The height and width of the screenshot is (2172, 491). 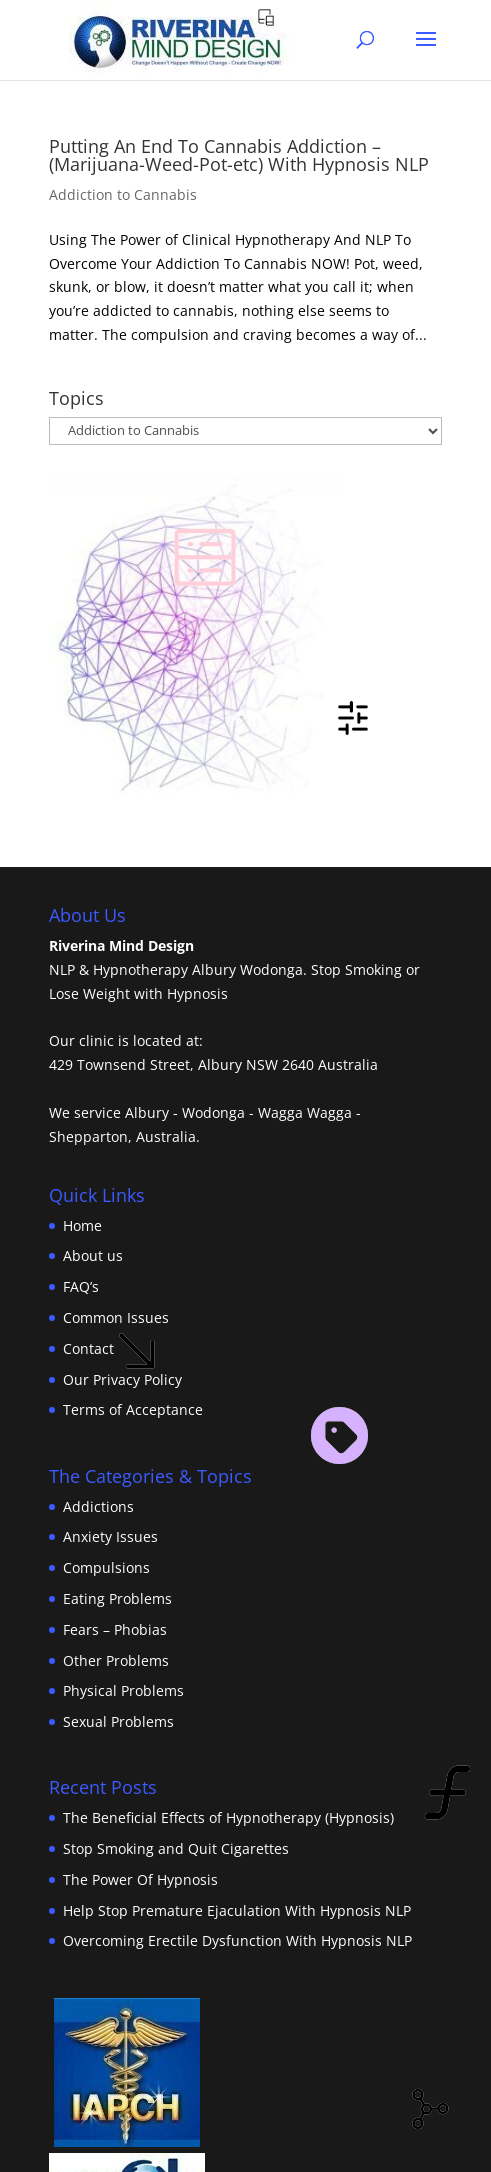 I want to click on access mathematical or programming functions, so click(x=447, y=1792).